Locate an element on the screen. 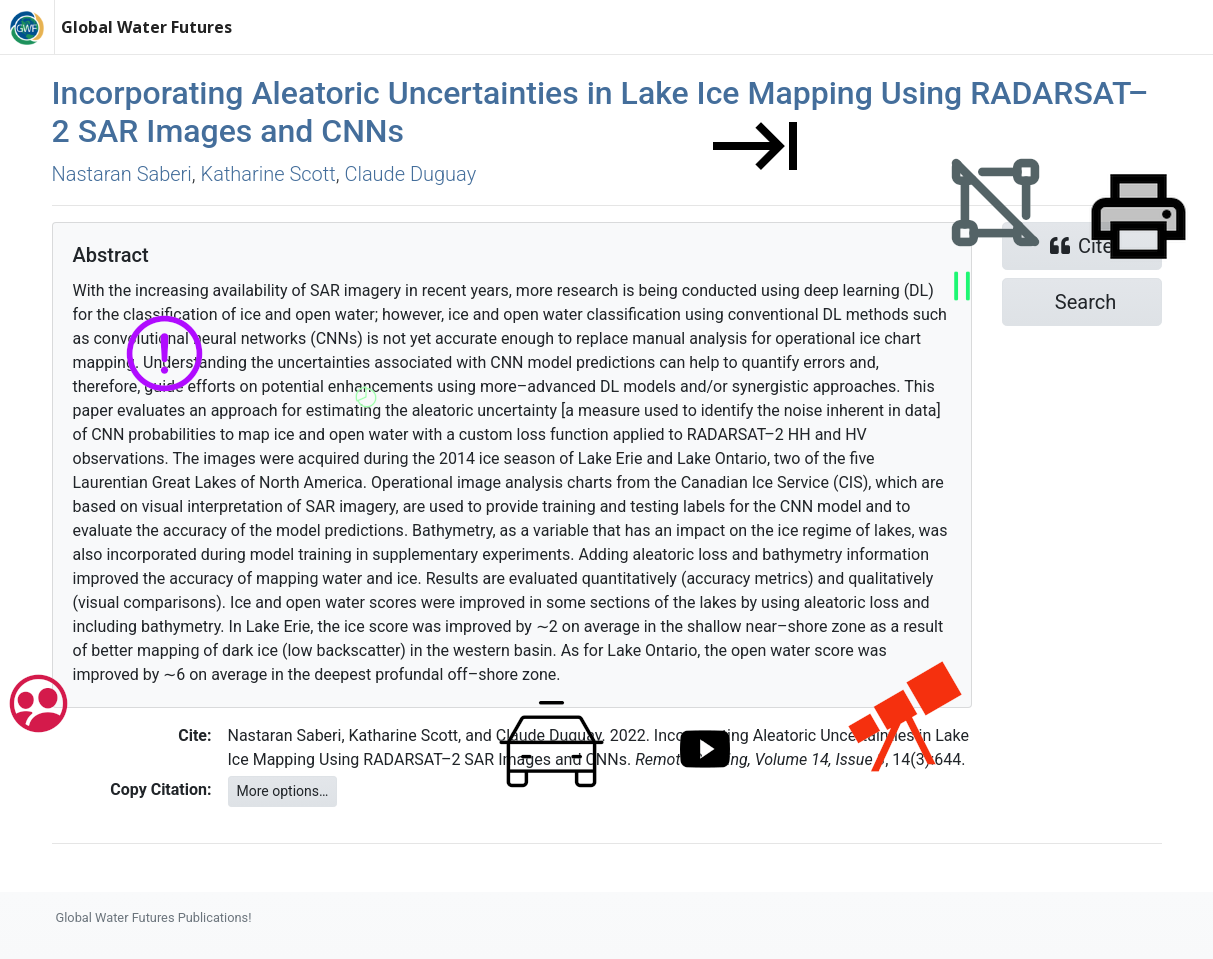 The width and height of the screenshot is (1213, 959). contact or request emergency services is located at coordinates (551, 749).